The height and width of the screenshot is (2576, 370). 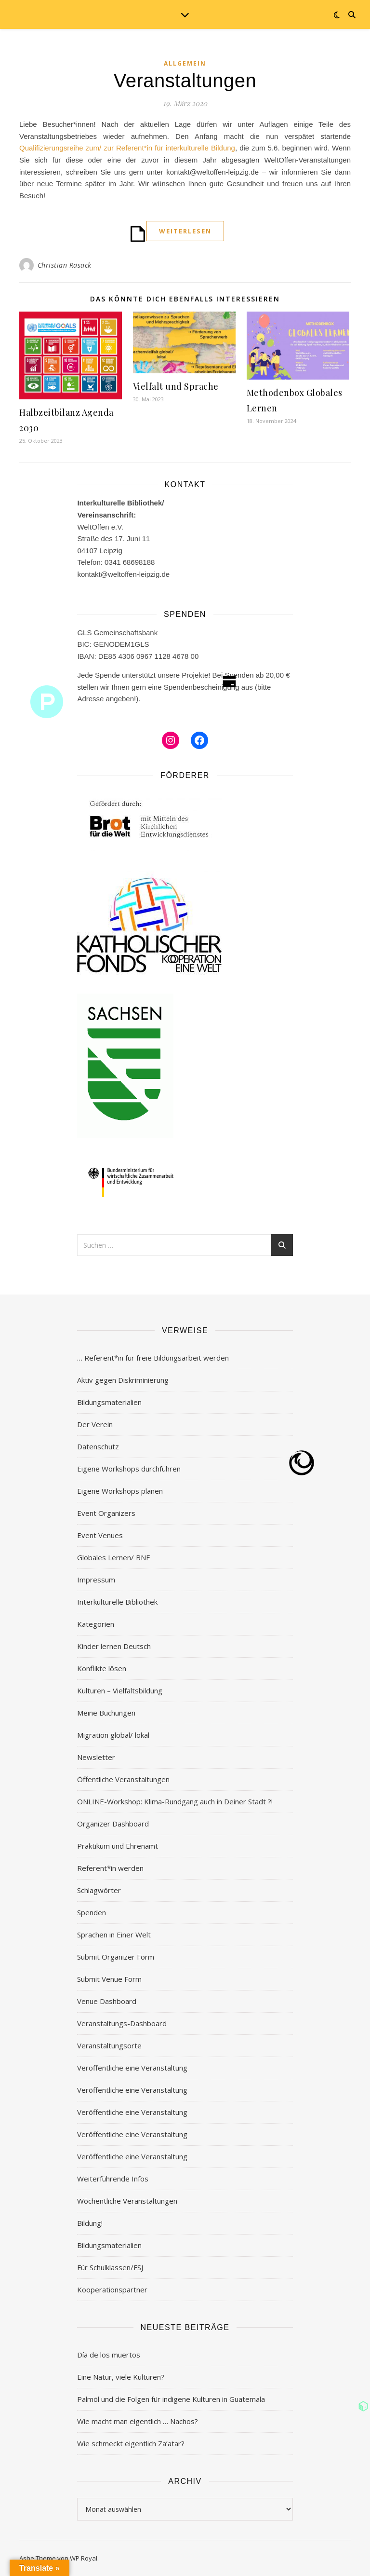 I want to click on view or open a document, so click(x=138, y=234).